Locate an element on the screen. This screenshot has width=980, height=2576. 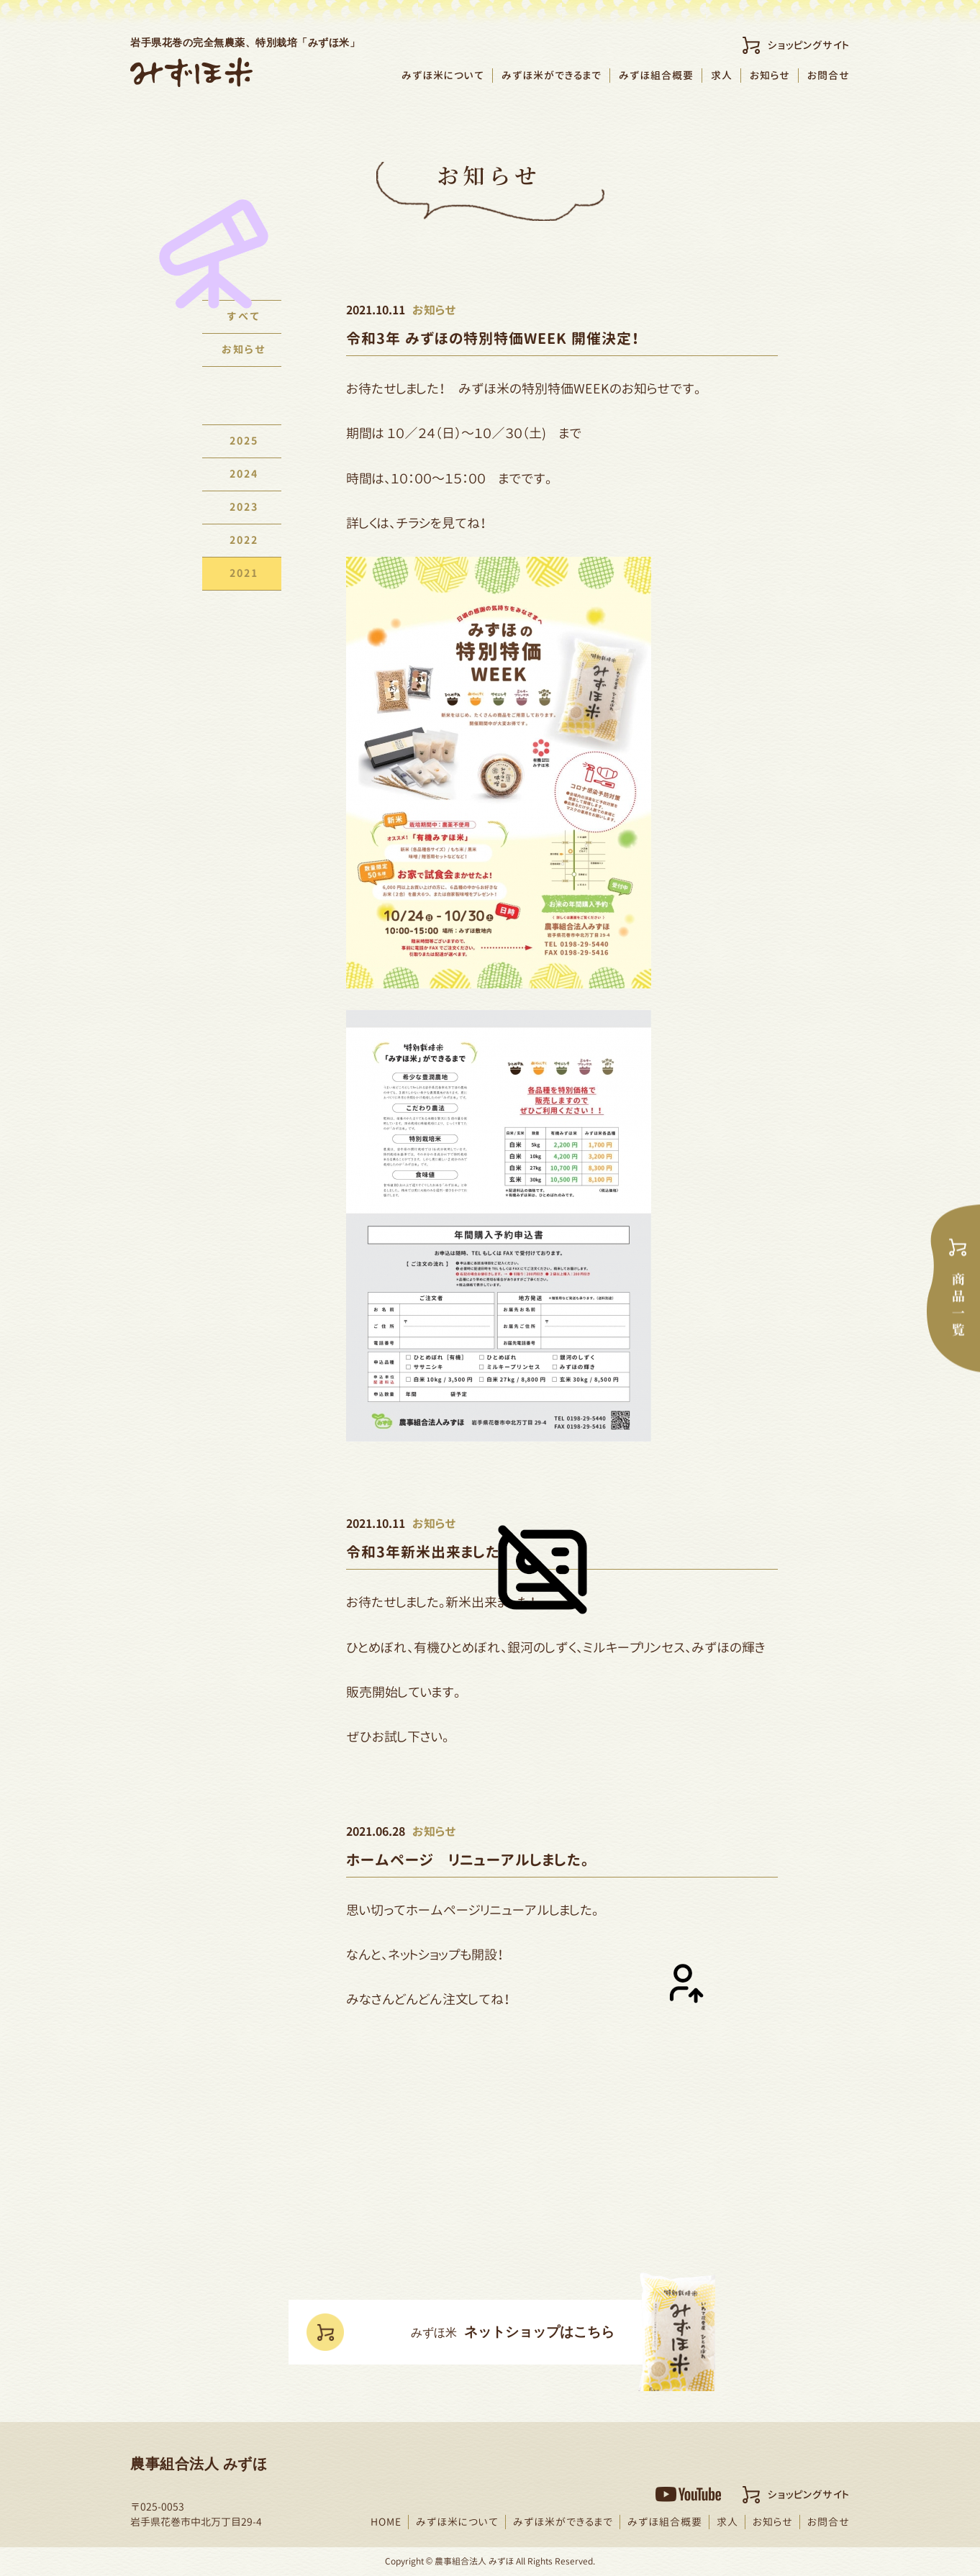
disable identity verification is located at coordinates (543, 1570).